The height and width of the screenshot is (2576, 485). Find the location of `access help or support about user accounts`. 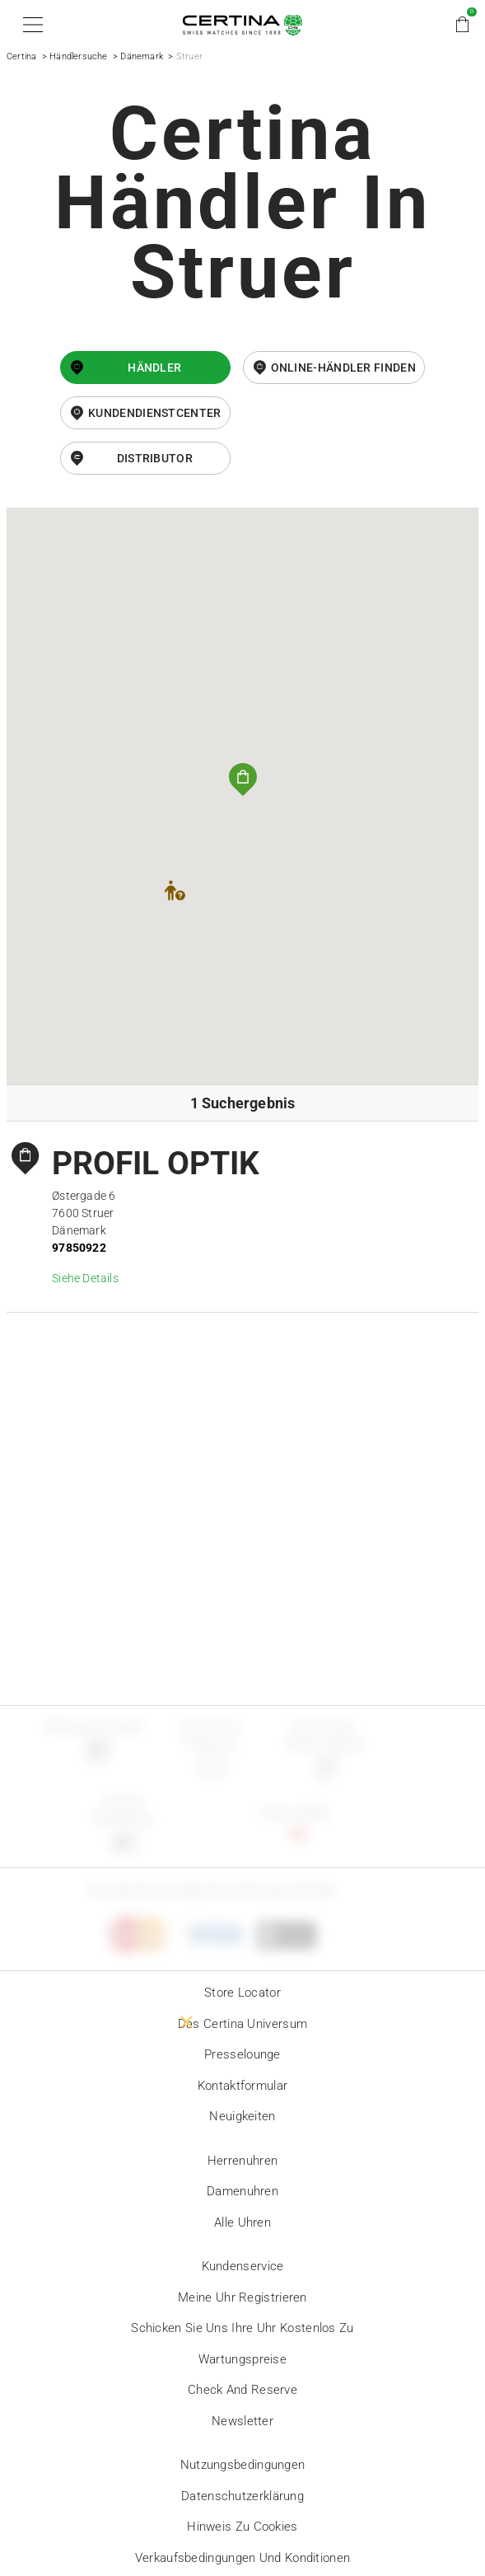

access help or support about user accounts is located at coordinates (174, 890).